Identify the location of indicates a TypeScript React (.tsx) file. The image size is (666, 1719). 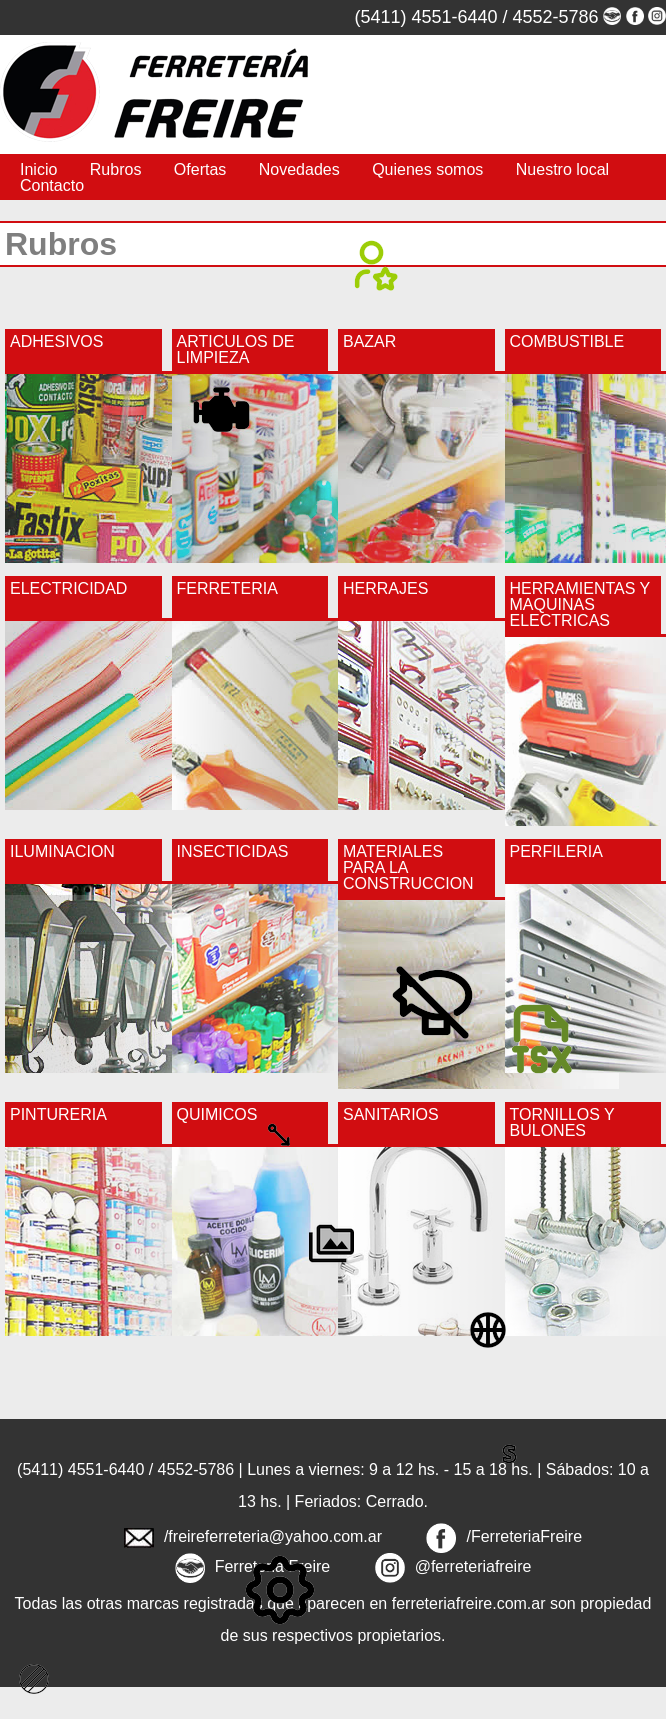
(541, 1039).